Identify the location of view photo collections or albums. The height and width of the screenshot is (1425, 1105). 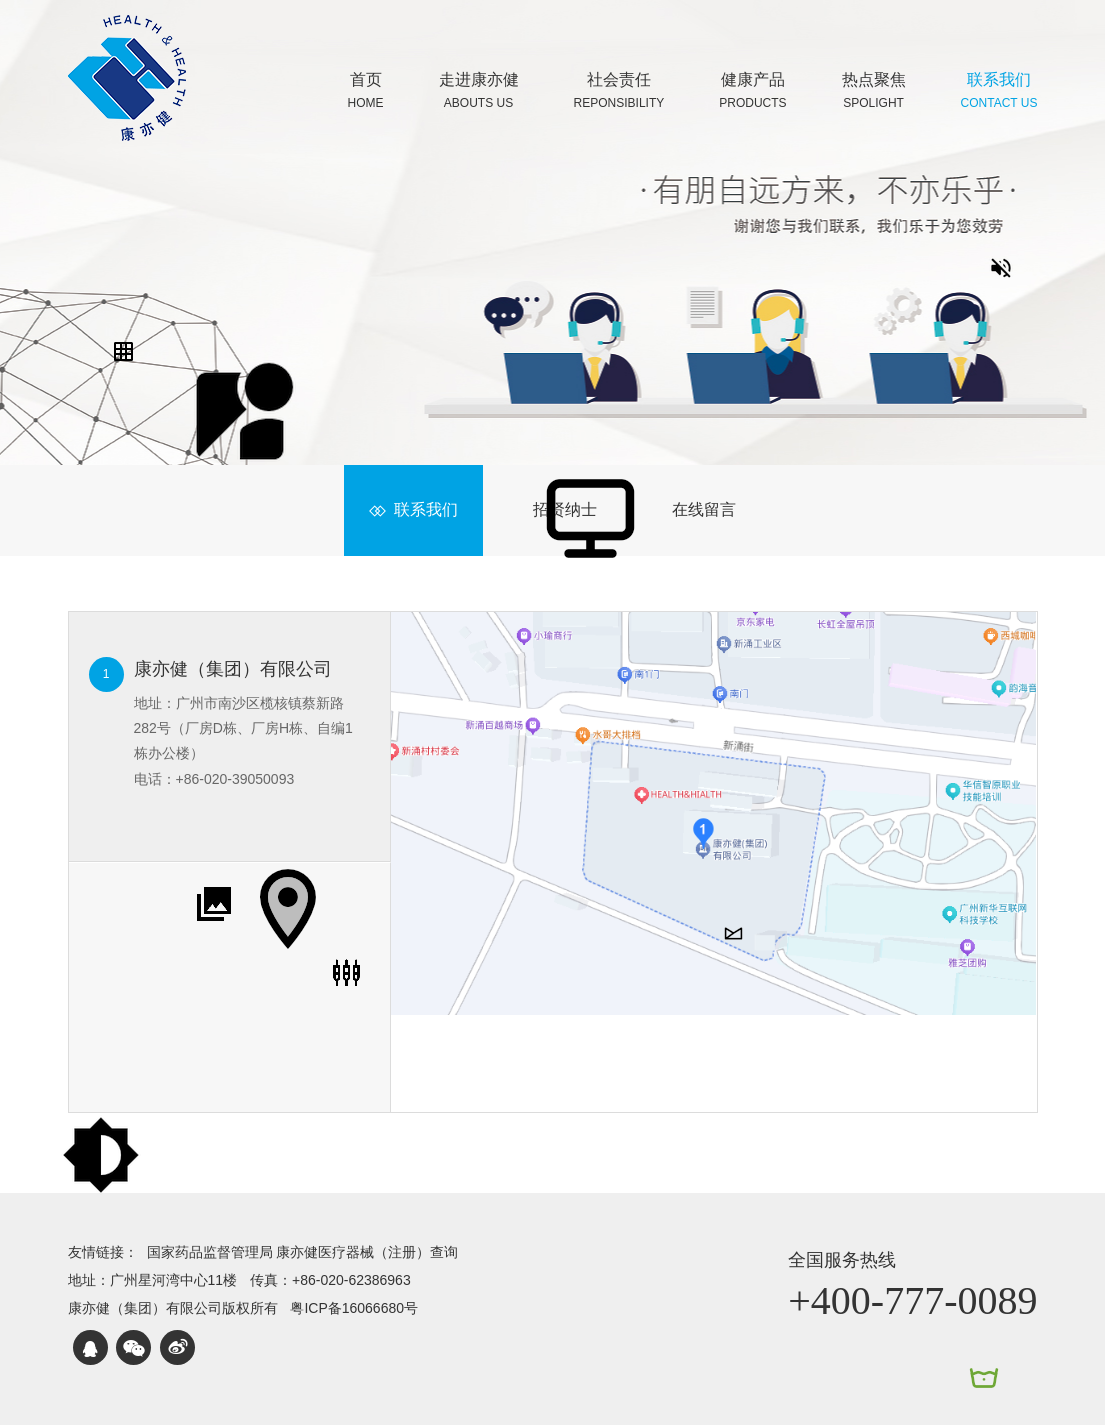
(214, 904).